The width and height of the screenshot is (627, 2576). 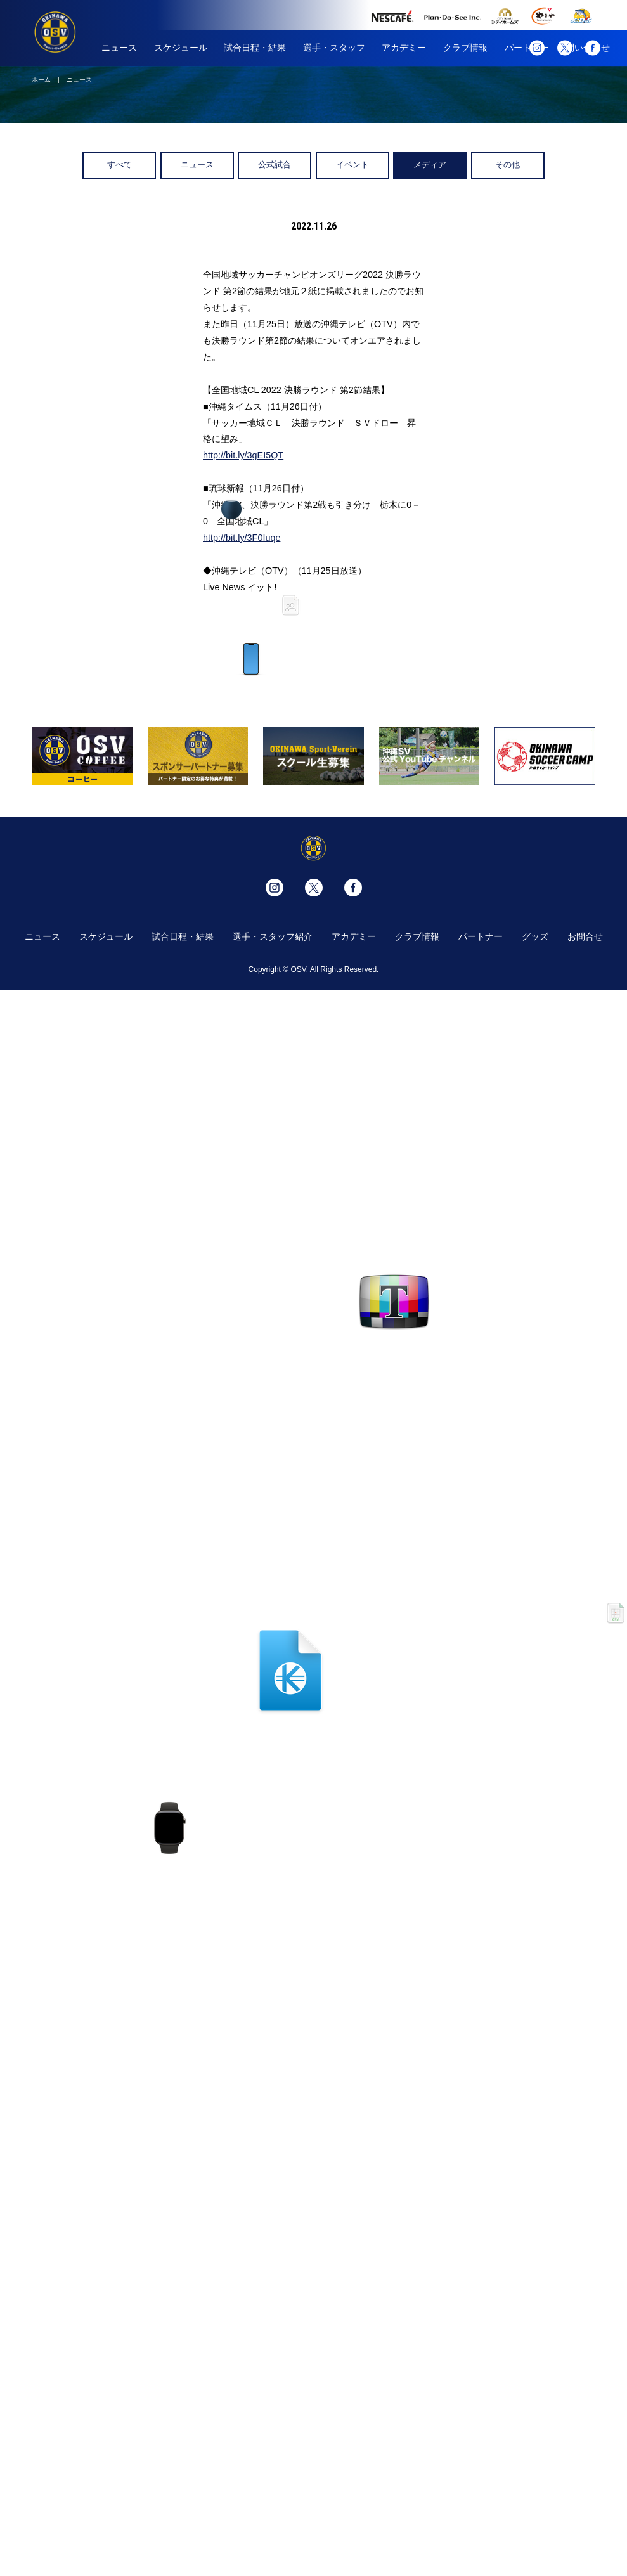 What do you see at coordinates (290, 605) in the screenshot?
I see `indicates an authors or contributors file` at bounding box center [290, 605].